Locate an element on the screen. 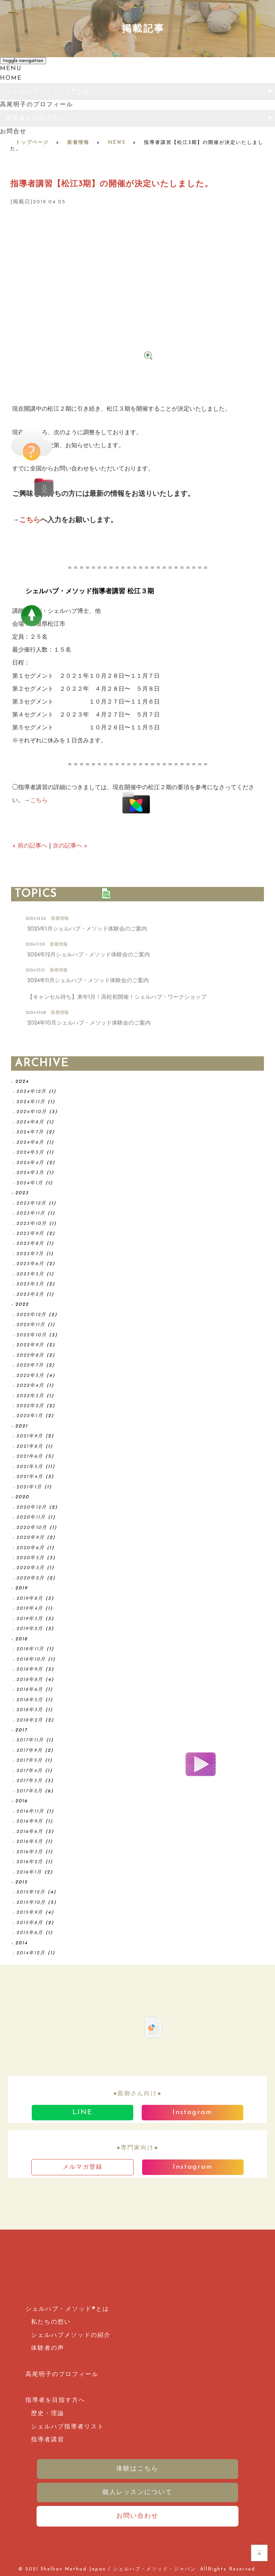  indicates a software update is available is located at coordinates (31, 615).